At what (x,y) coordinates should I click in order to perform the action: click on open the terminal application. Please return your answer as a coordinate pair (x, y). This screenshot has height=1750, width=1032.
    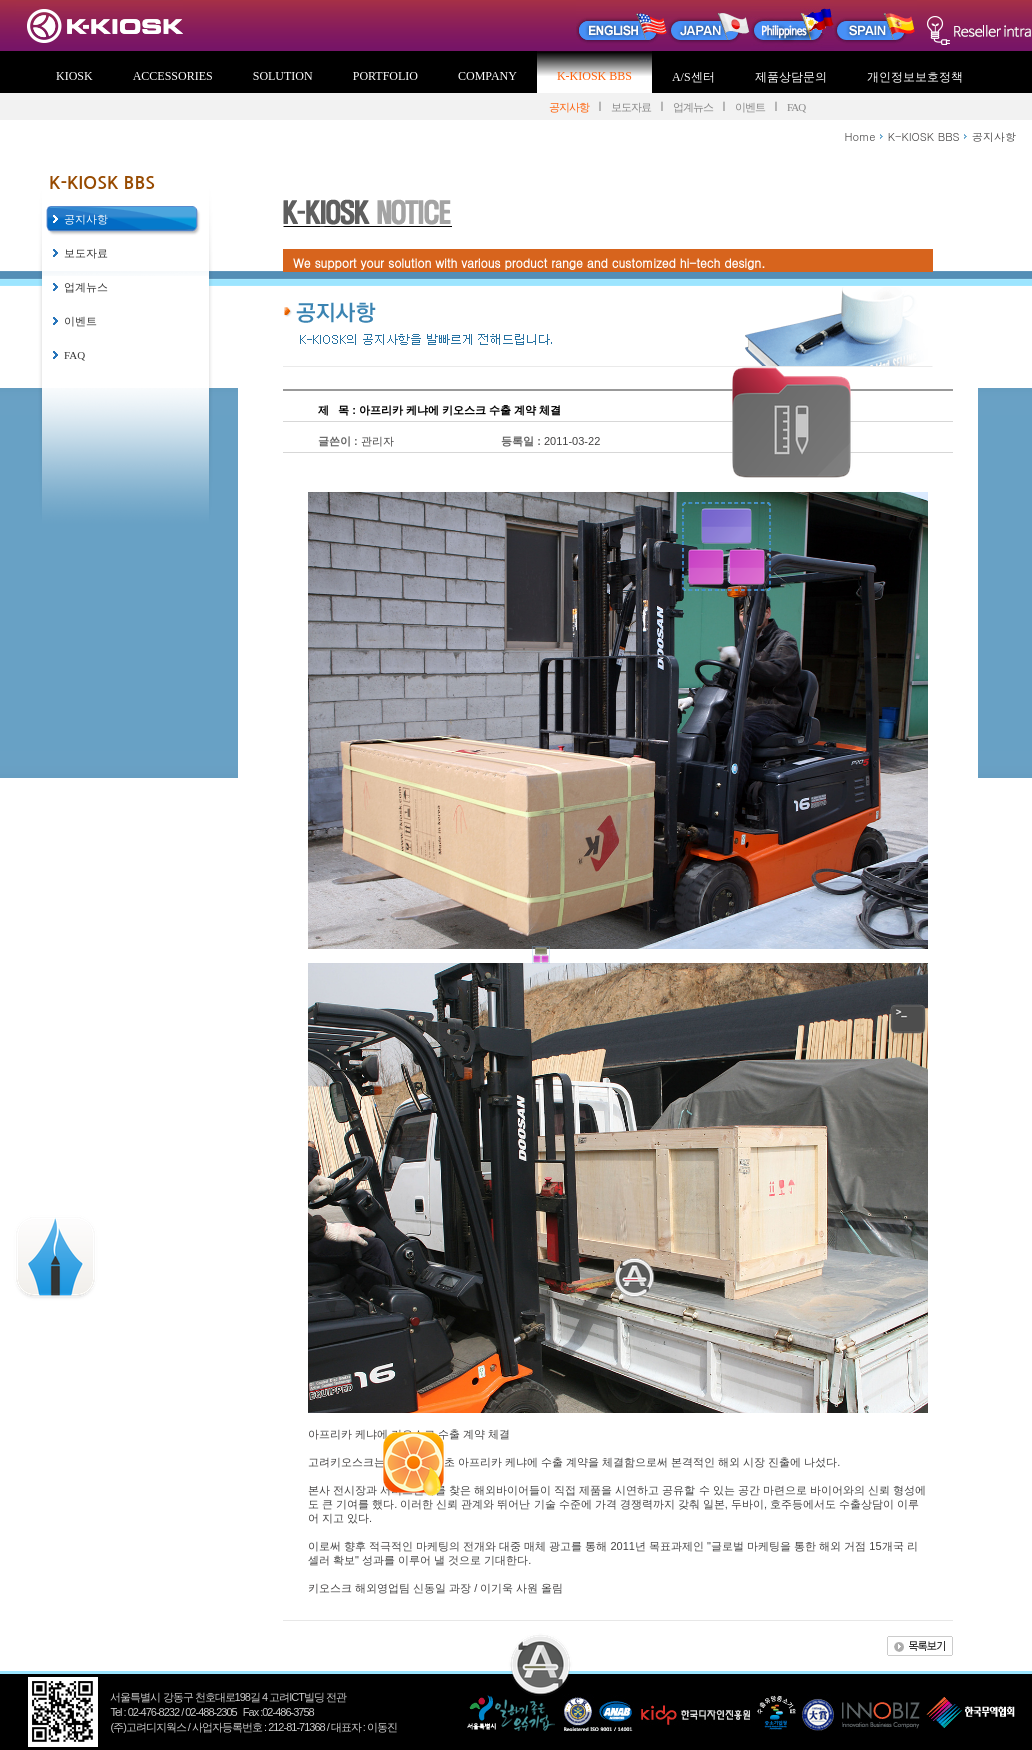
    Looking at the image, I should click on (908, 1019).